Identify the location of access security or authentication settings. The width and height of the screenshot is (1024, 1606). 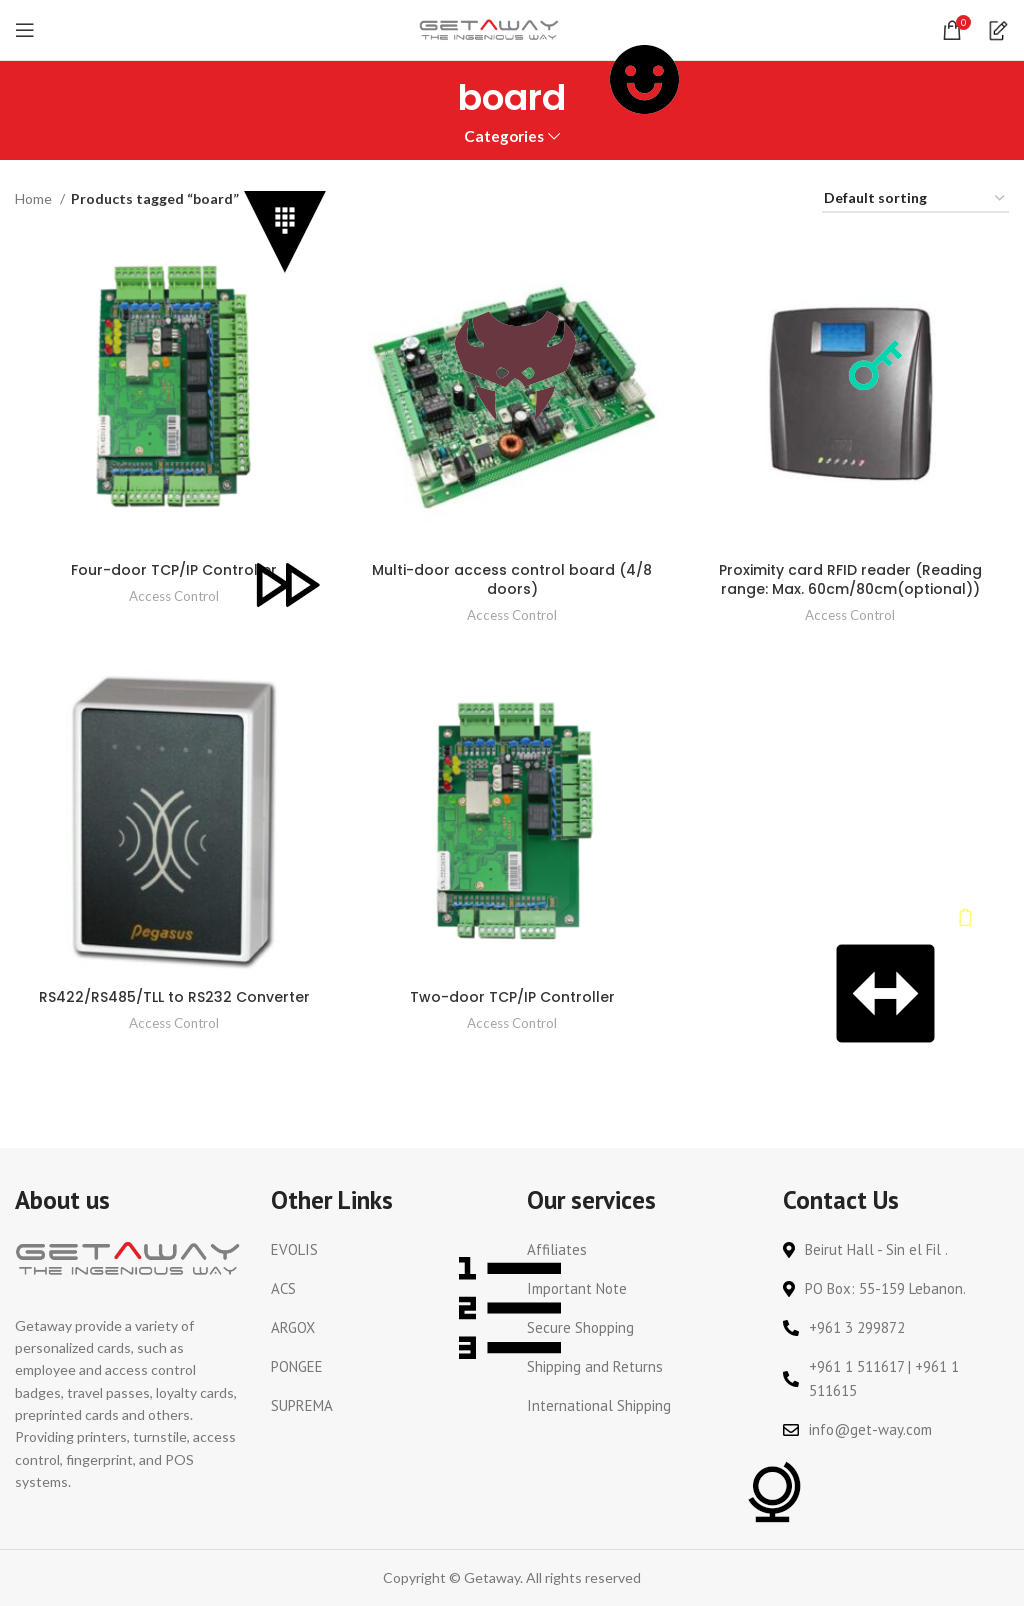
(875, 363).